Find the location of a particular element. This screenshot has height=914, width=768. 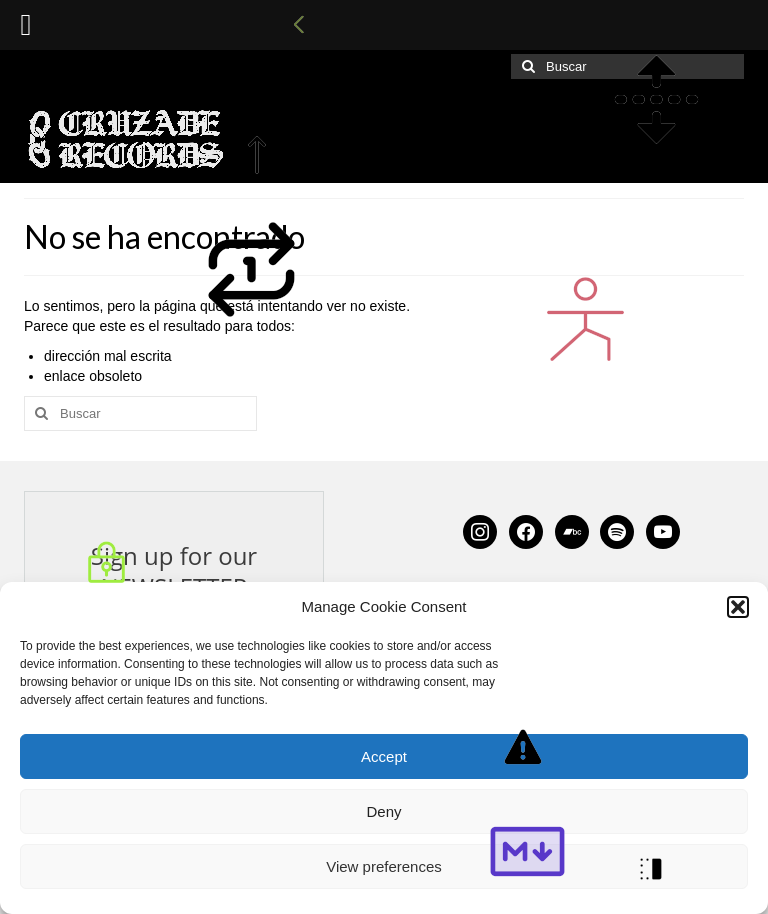

indicates a warning or caution state is located at coordinates (523, 748).